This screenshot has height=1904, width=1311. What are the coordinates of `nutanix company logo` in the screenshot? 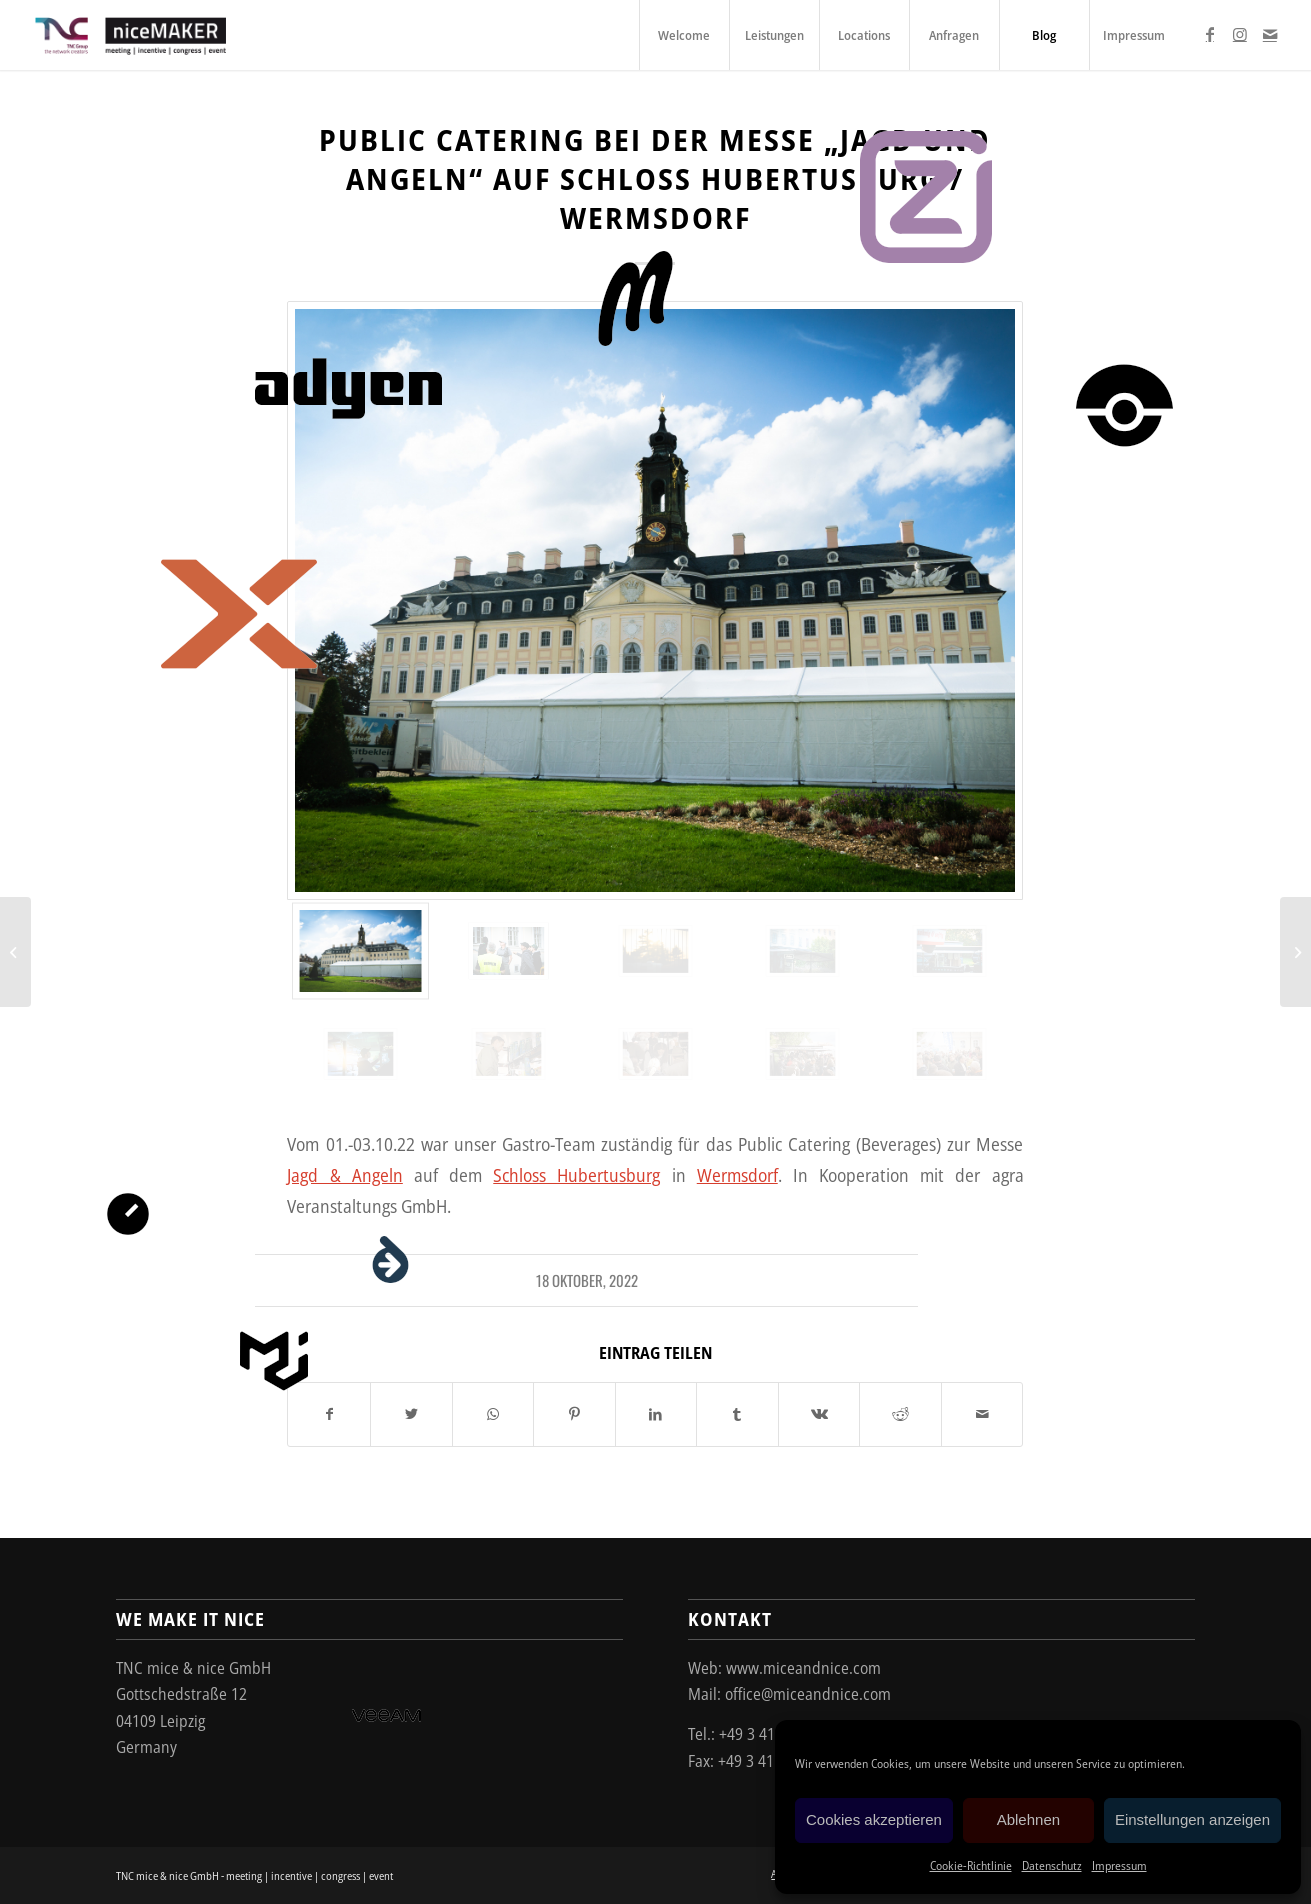 It's located at (239, 614).